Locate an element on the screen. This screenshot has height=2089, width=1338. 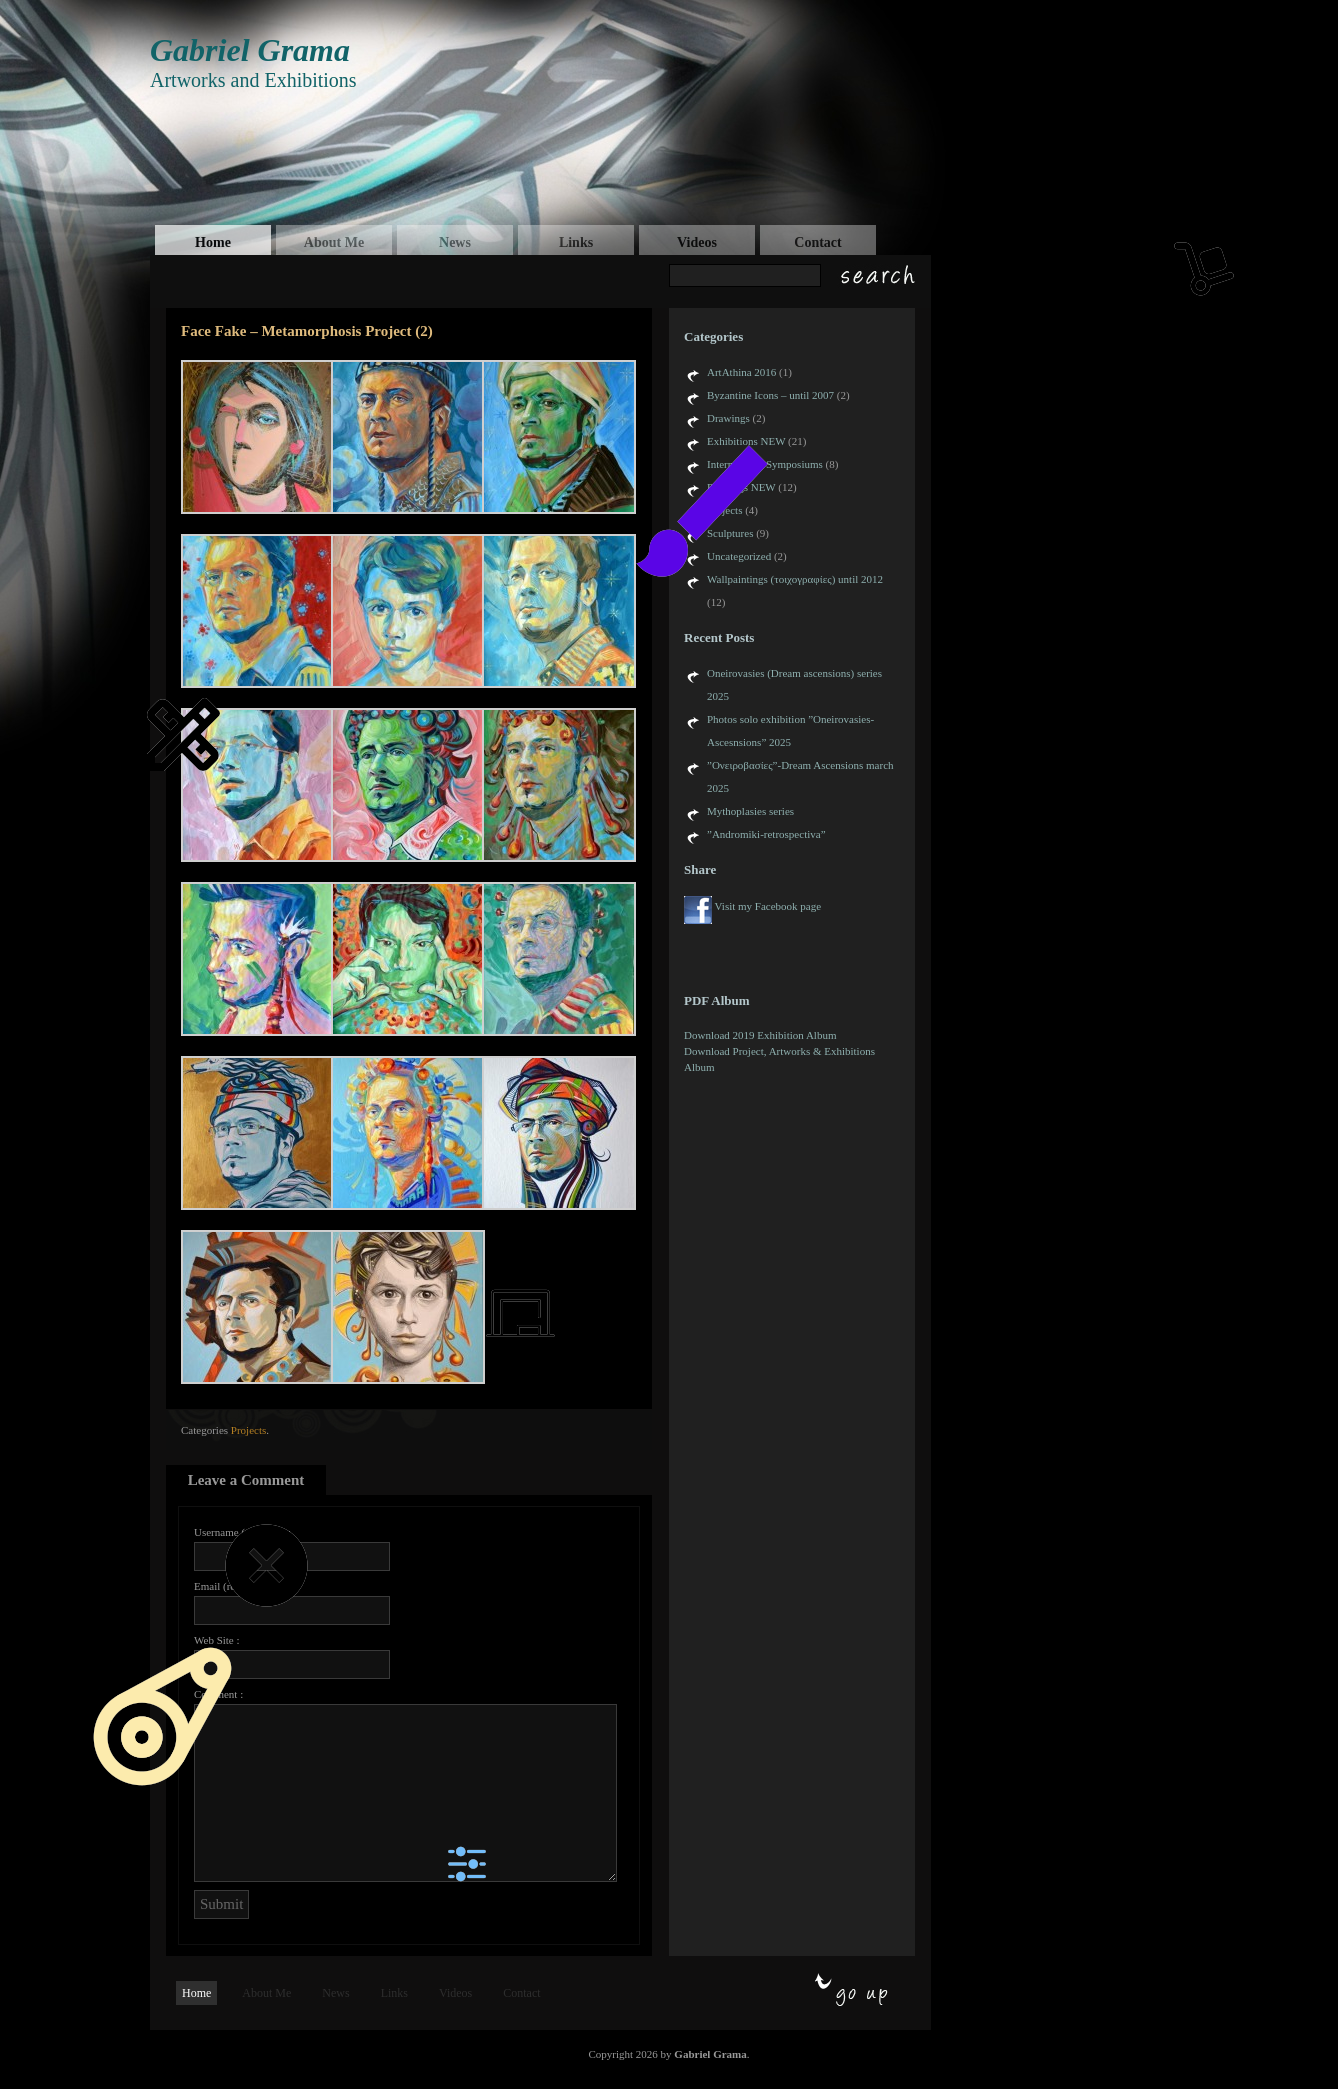
access drawing or painting tools is located at coordinates (702, 511).